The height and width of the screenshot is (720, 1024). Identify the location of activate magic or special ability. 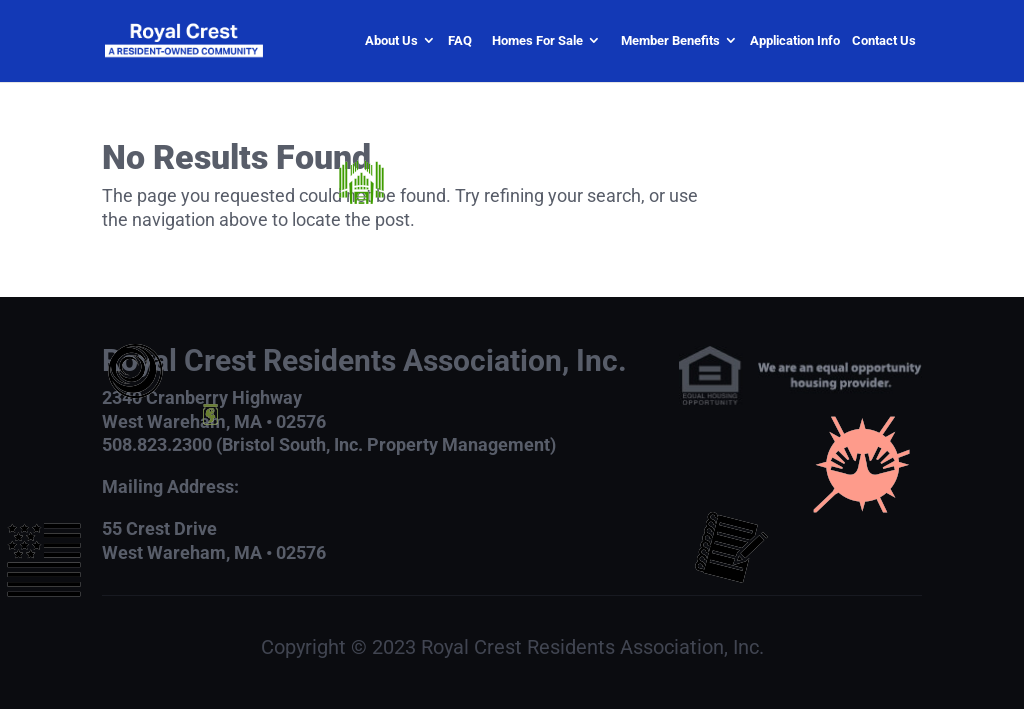
(861, 464).